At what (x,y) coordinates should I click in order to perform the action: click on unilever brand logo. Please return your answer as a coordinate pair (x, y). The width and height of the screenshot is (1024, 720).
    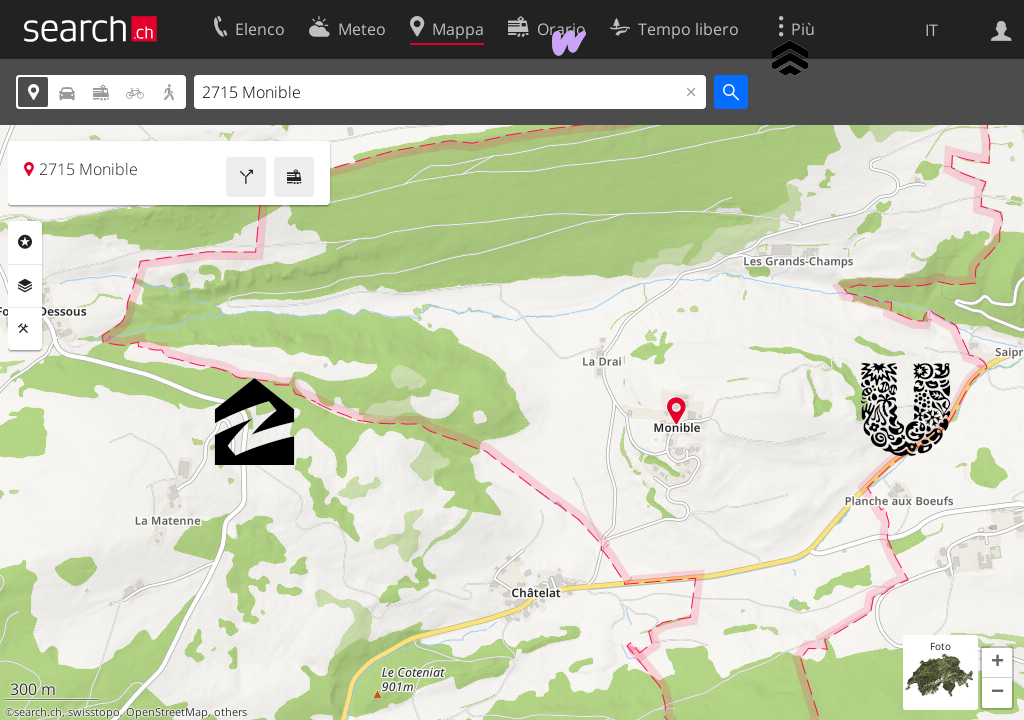
    Looking at the image, I should click on (905, 409).